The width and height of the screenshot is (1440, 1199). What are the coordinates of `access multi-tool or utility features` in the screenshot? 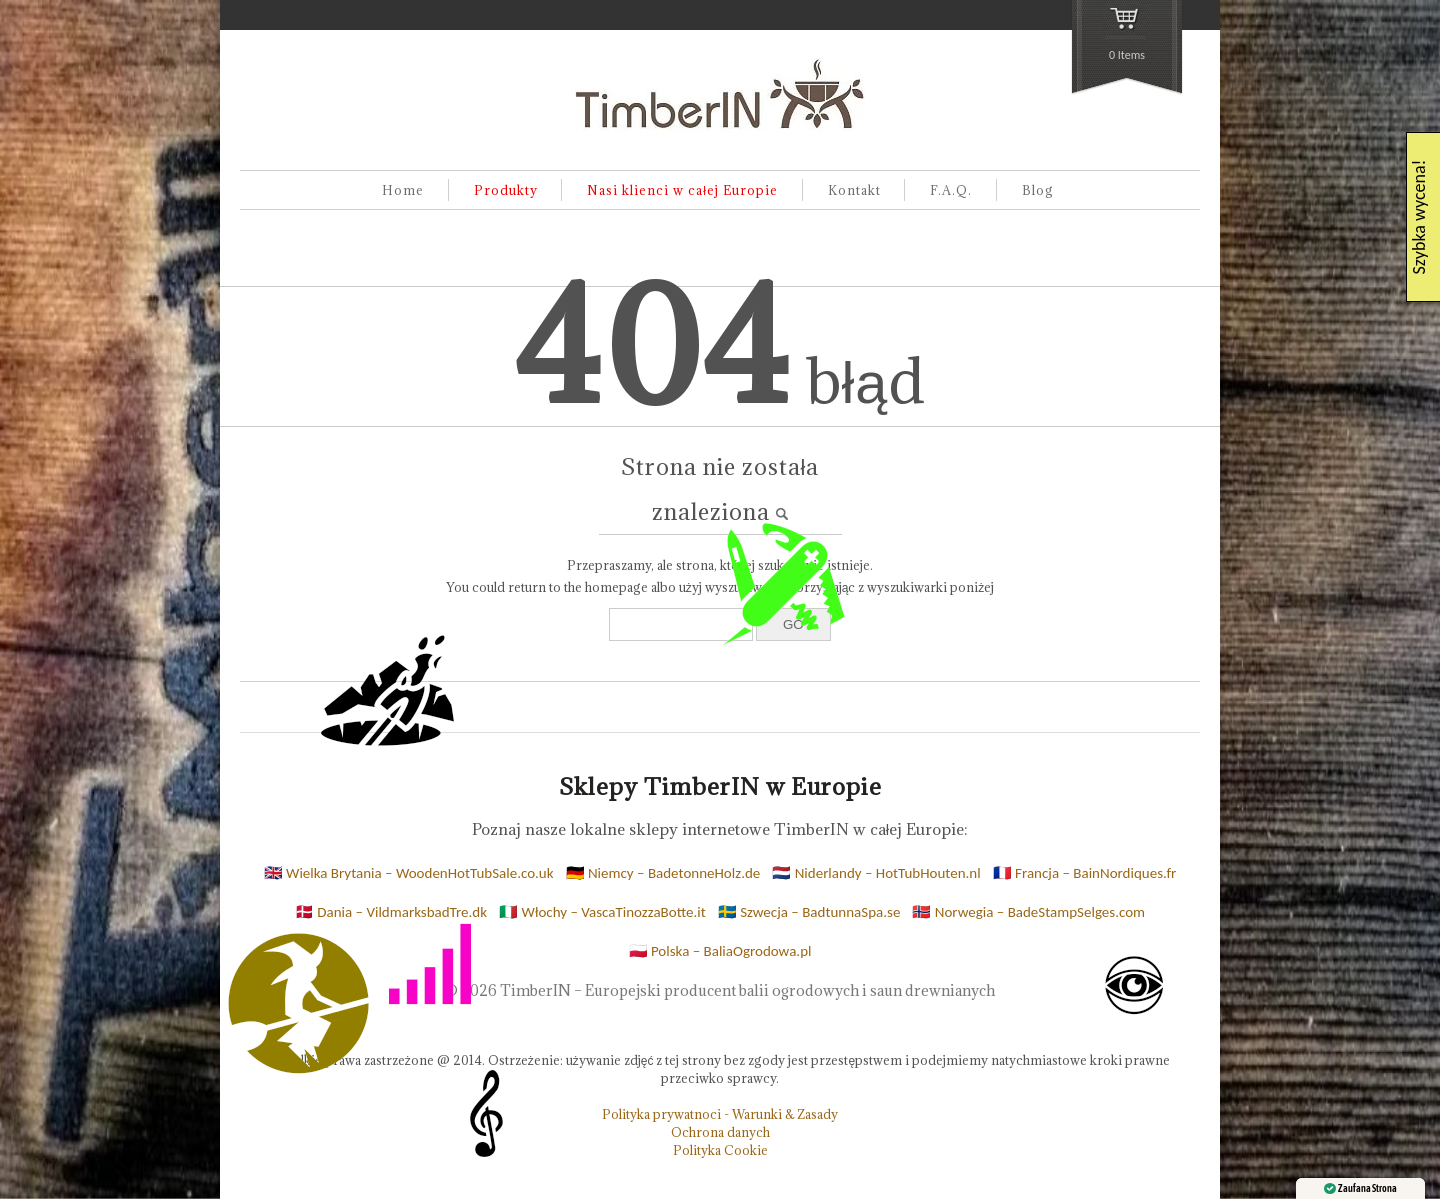 It's located at (785, 584).